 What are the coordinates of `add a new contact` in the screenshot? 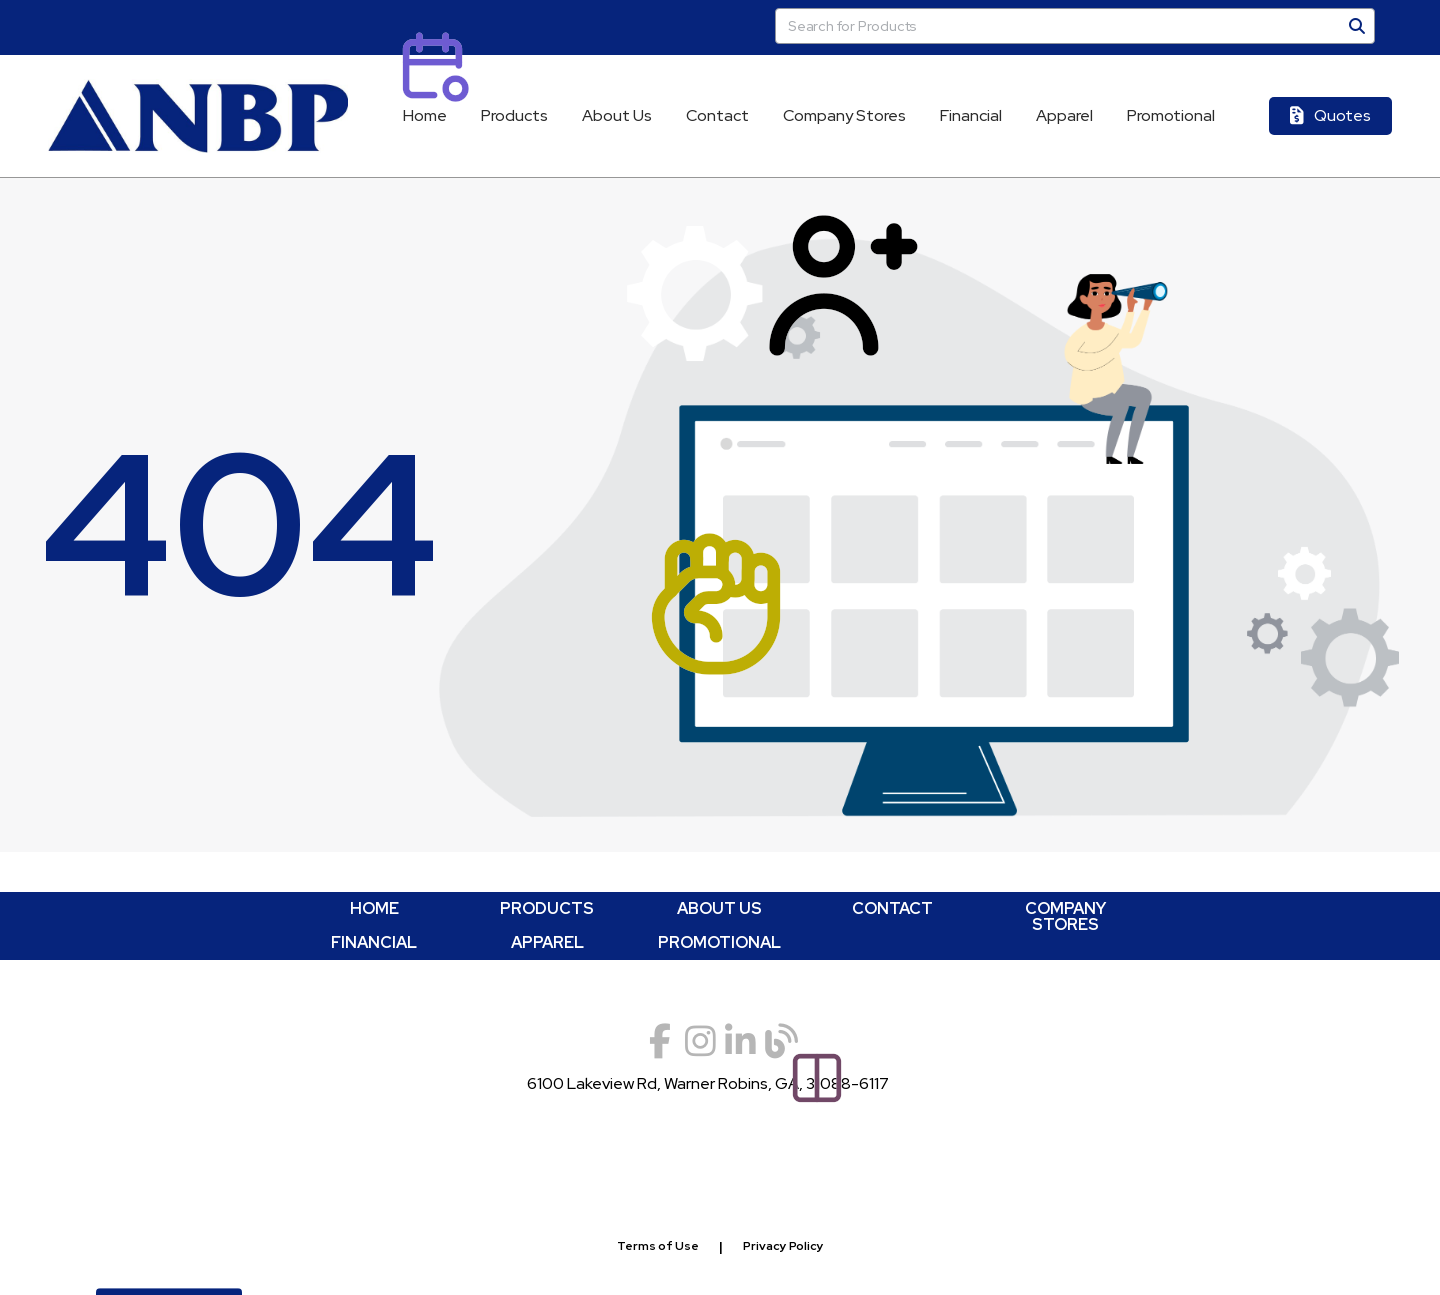 It's located at (839, 285).